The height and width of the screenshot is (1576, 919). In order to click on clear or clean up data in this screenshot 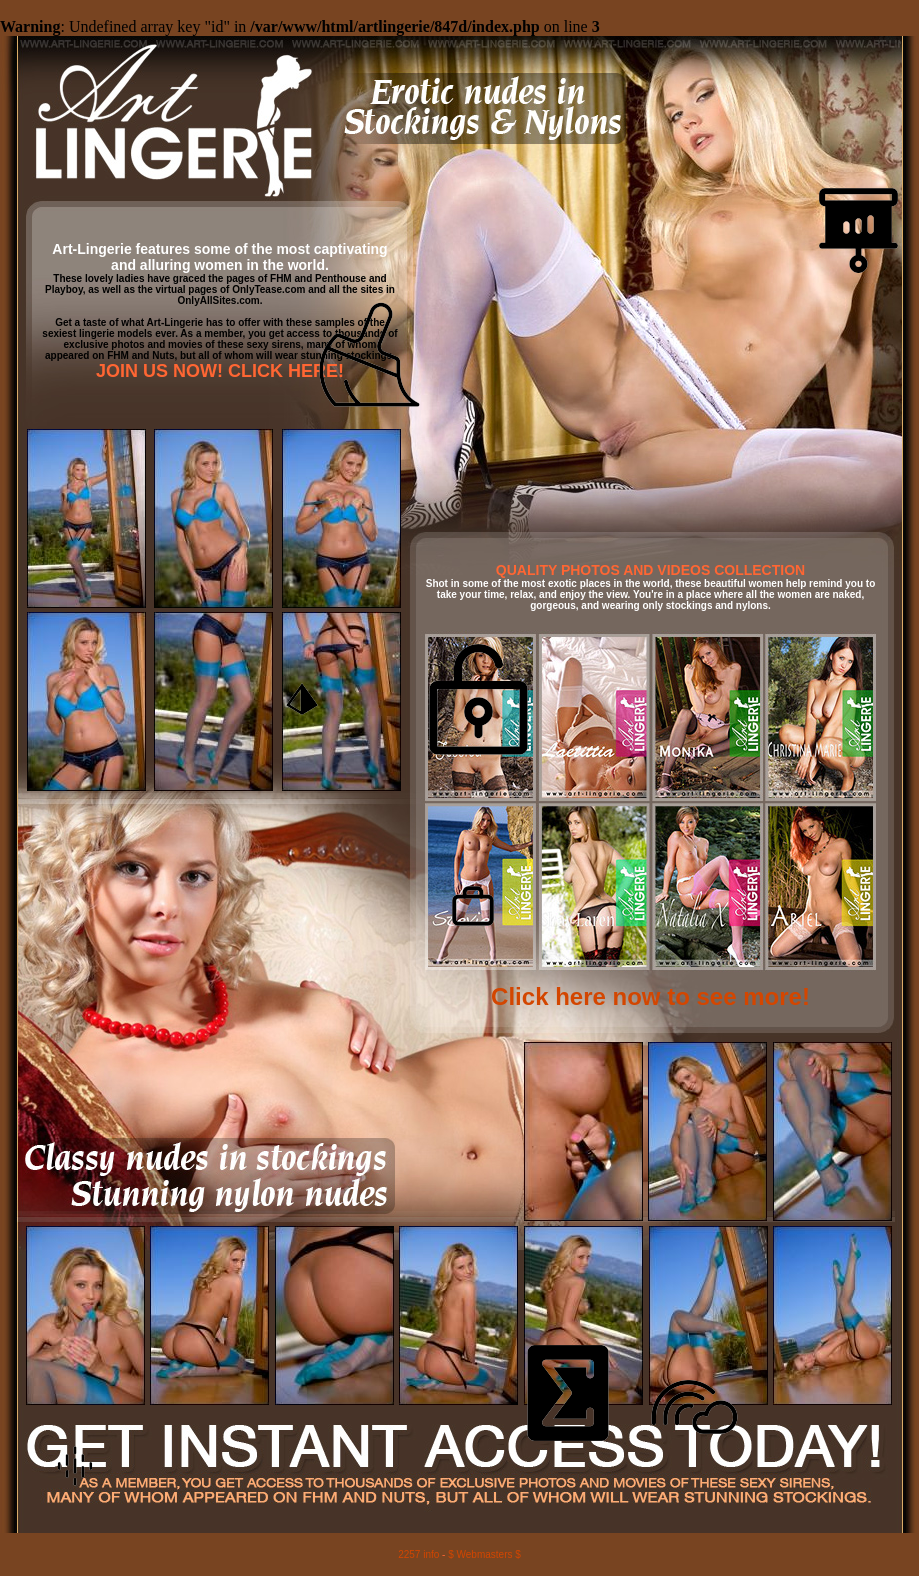, I will do `click(367, 358)`.